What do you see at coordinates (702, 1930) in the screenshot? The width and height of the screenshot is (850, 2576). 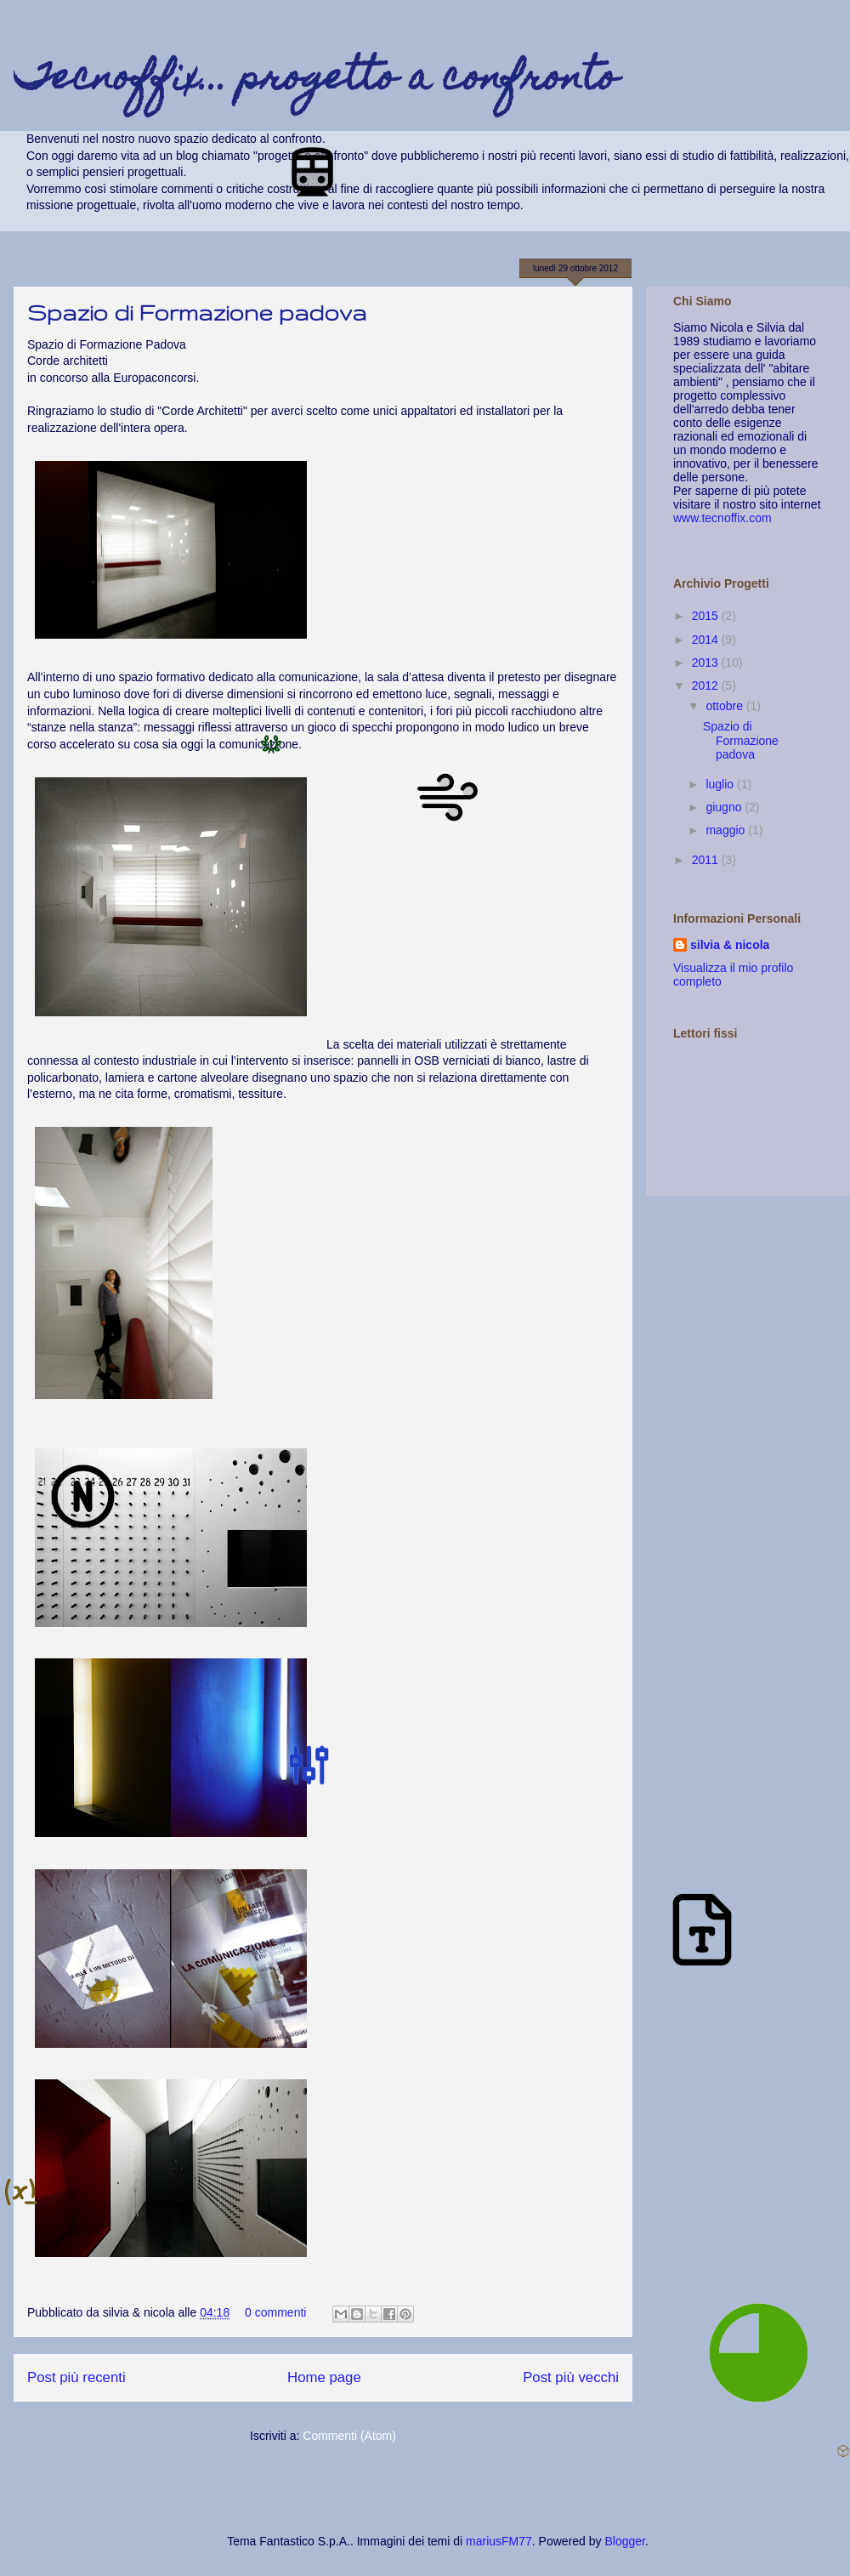 I see `view text or document file type` at bounding box center [702, 1930].